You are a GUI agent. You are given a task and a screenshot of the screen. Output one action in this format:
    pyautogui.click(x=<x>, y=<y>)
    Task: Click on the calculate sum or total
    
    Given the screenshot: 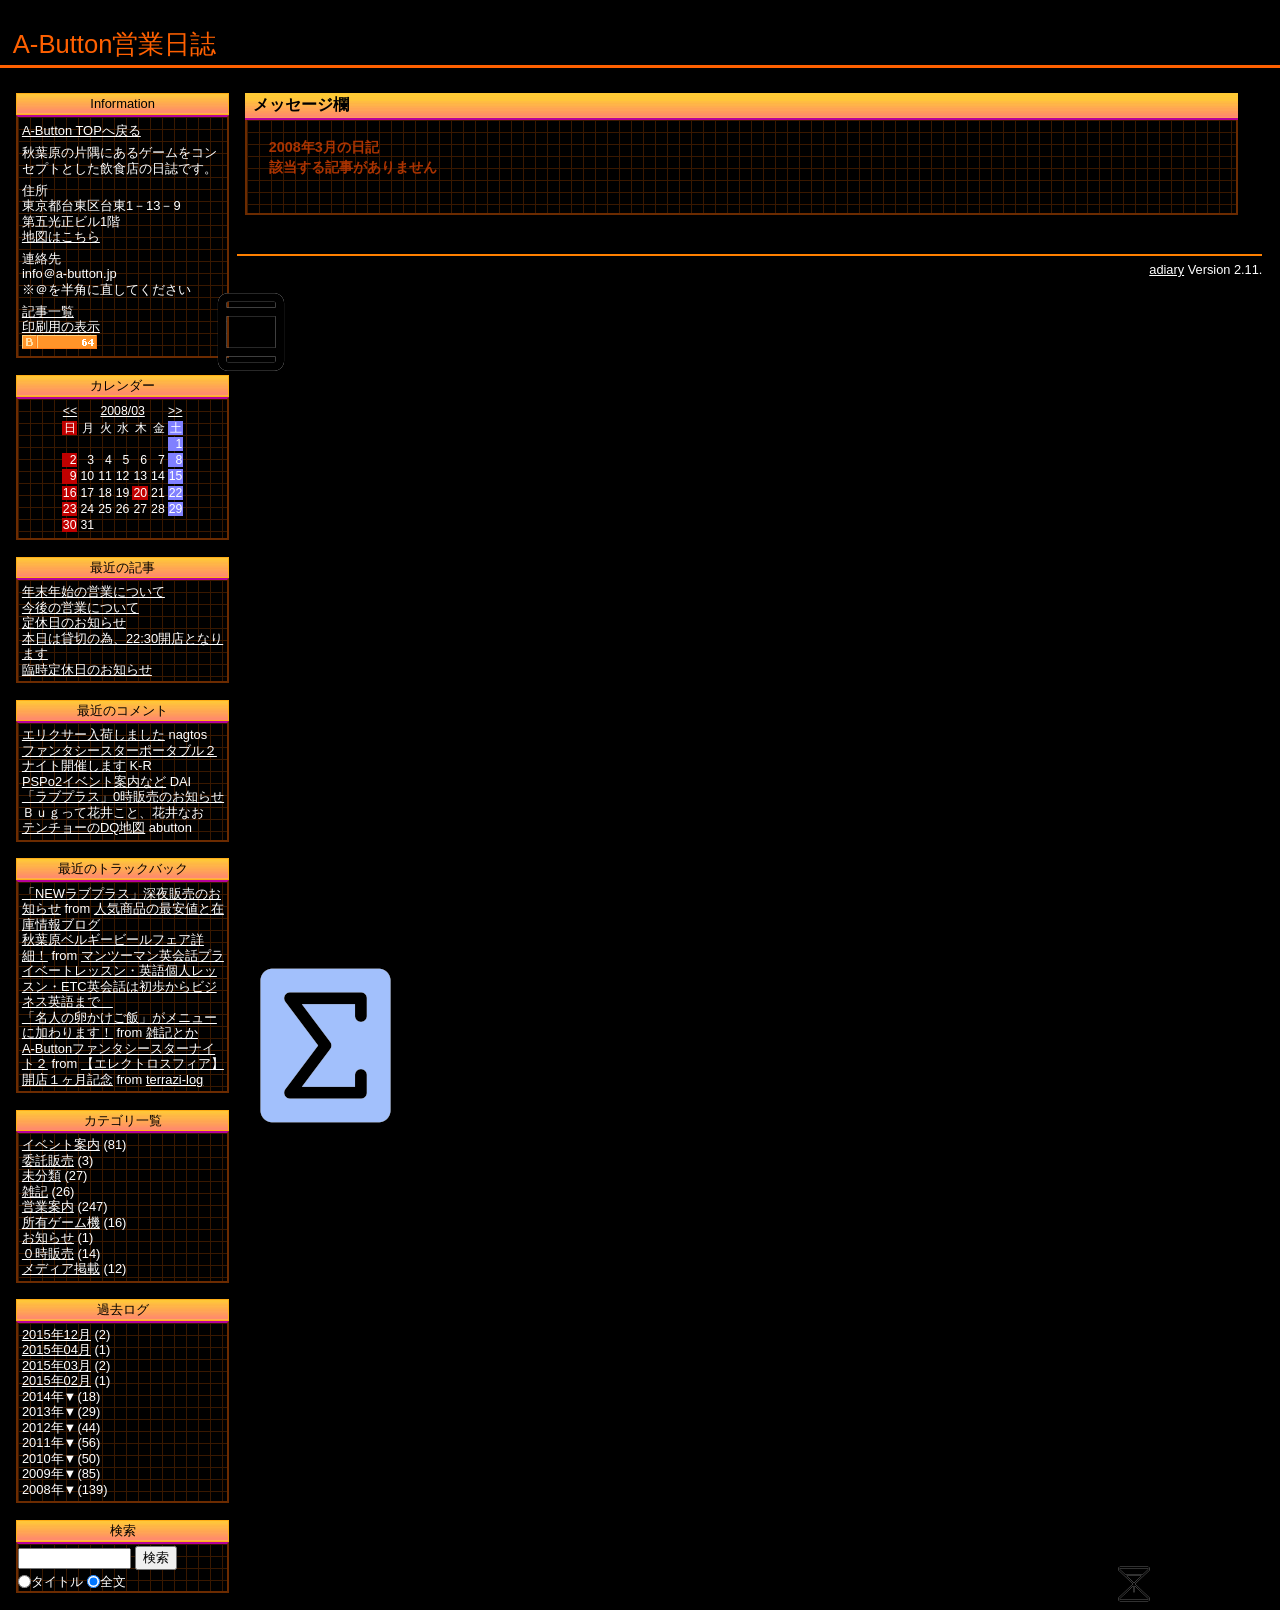 What is the action you would take?
    pyautogui.click(x=325, y=1045)
    